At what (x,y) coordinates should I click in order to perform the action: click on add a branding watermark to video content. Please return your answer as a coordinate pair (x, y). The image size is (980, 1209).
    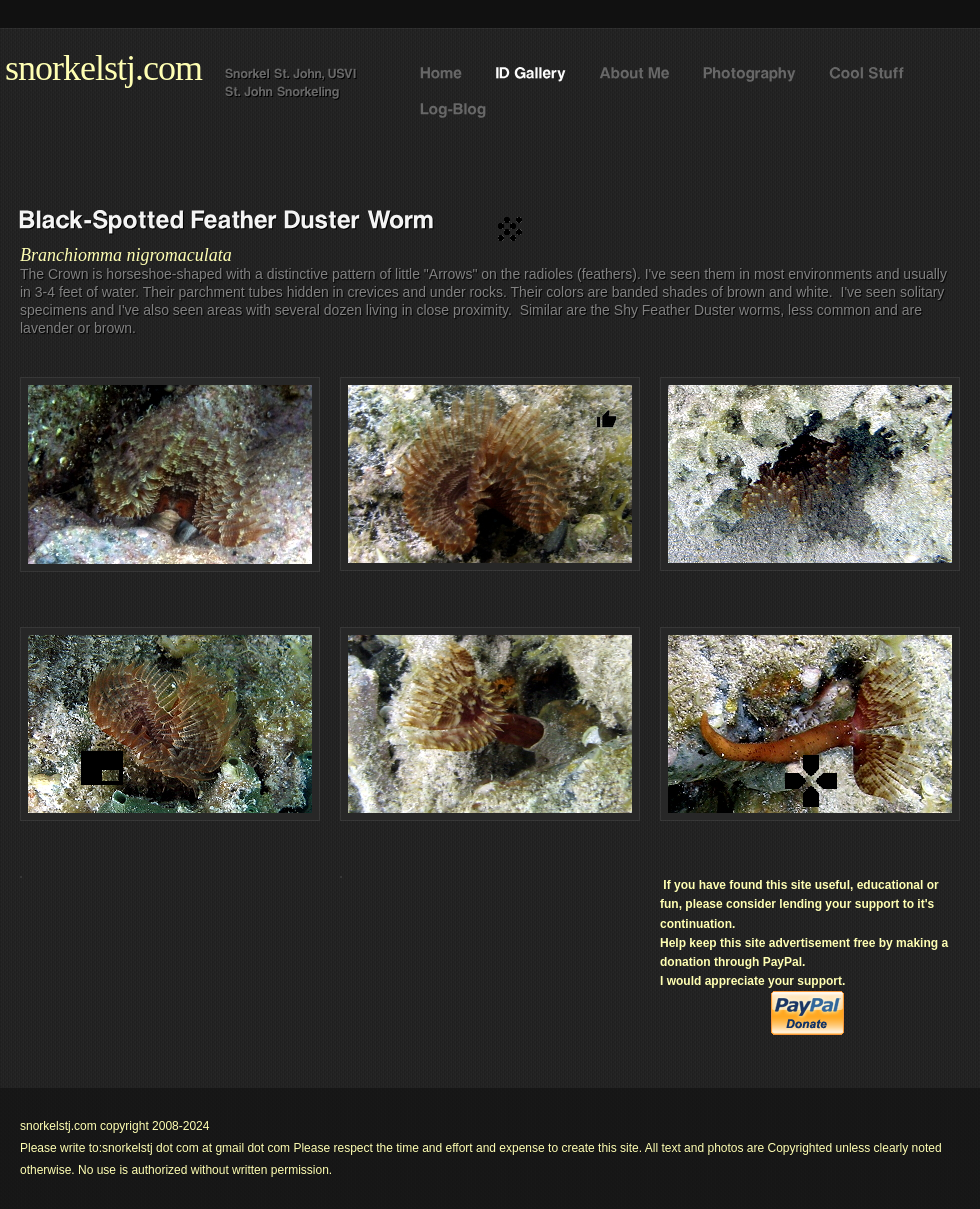
    Looking at the image, I should click on (102, 768).